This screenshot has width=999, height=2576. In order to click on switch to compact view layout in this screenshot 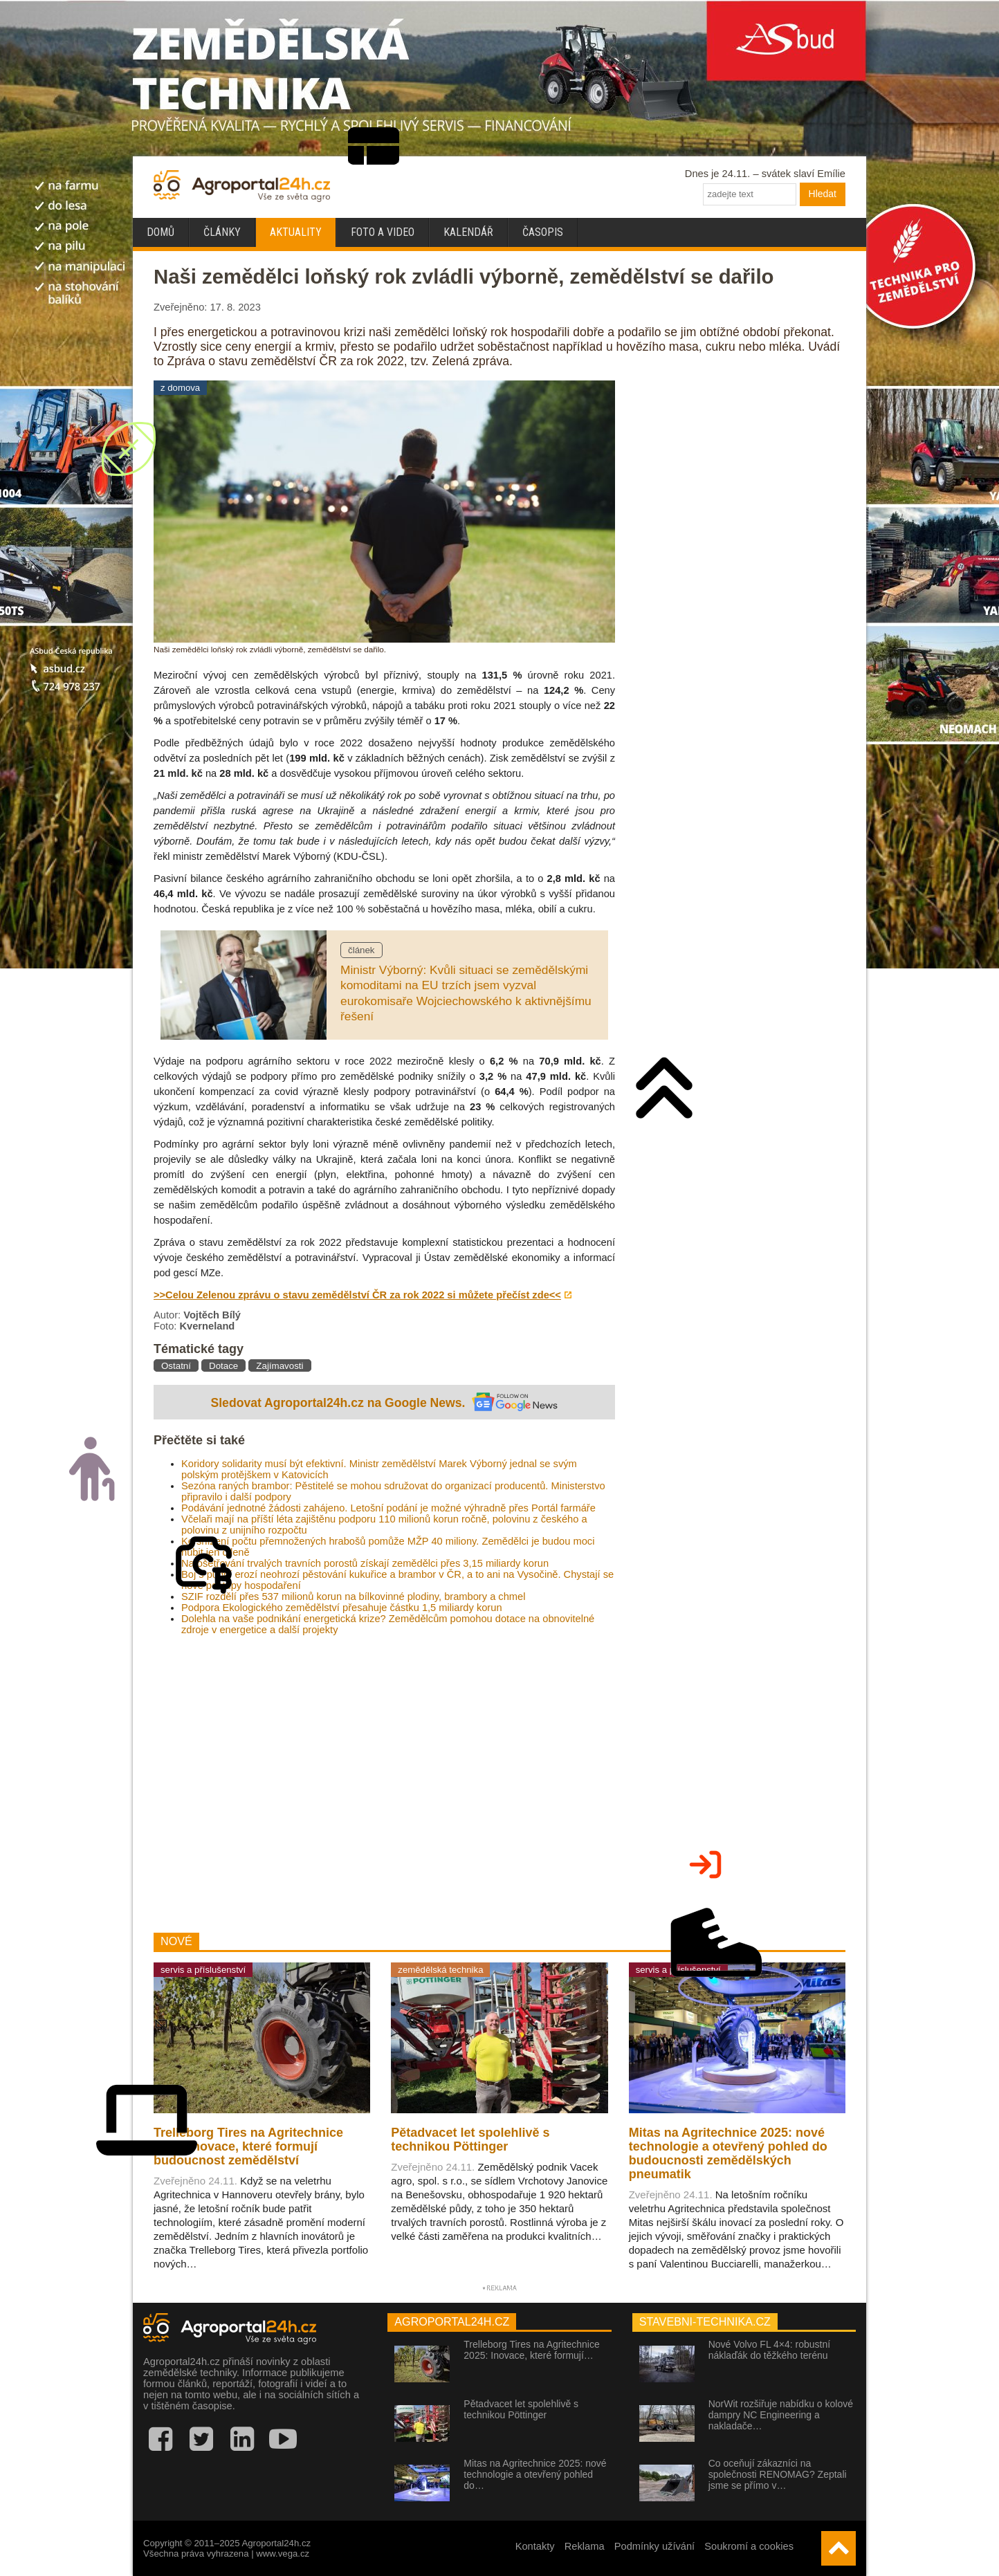, I will do `click(372, 146)`.